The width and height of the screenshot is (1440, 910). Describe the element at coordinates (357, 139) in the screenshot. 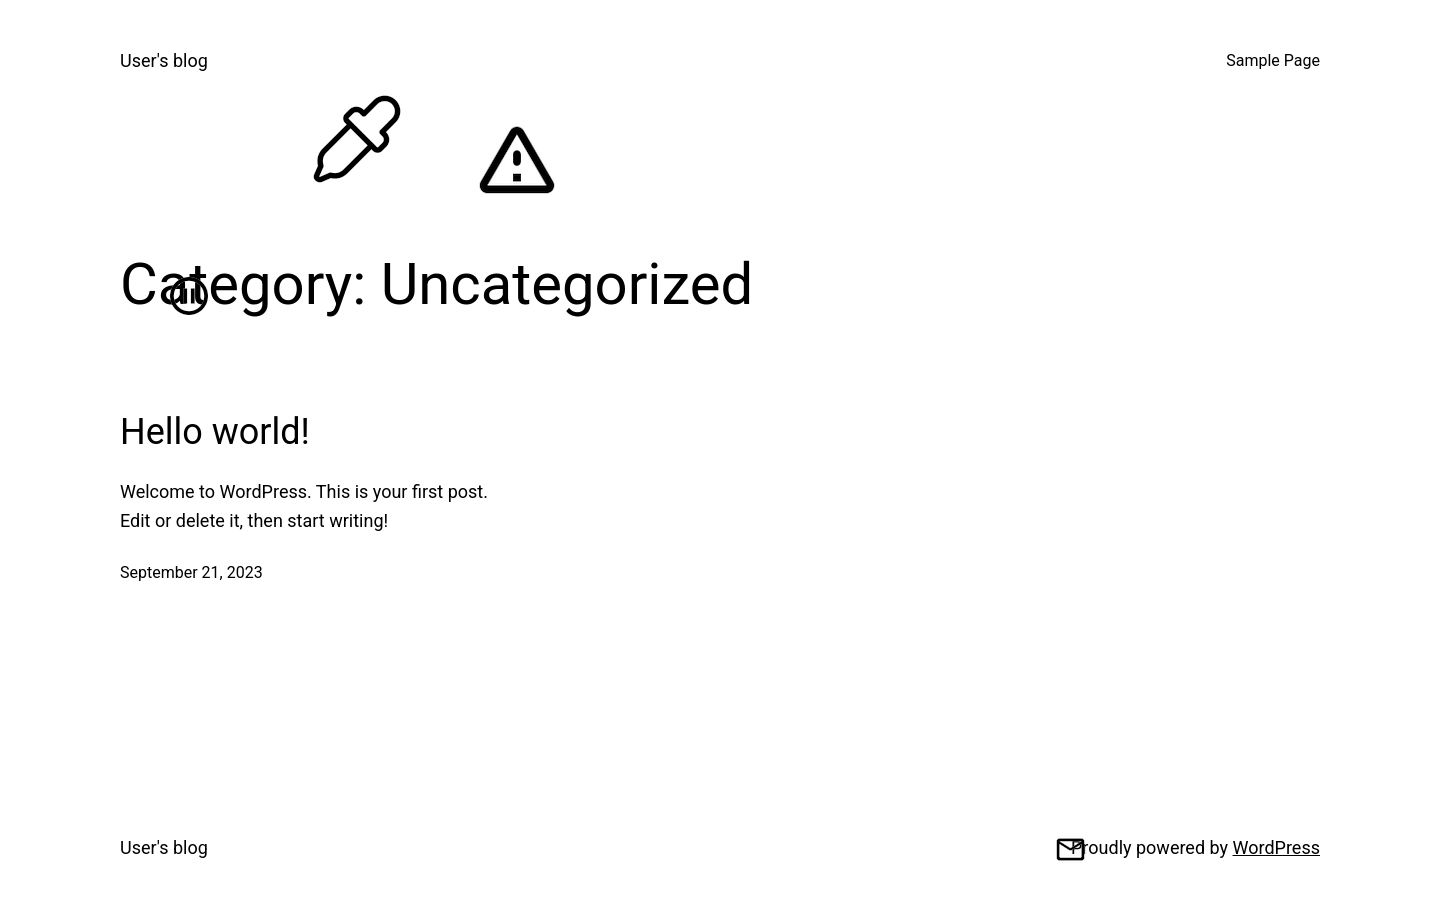

I see `pick a color from the screen` at that location.